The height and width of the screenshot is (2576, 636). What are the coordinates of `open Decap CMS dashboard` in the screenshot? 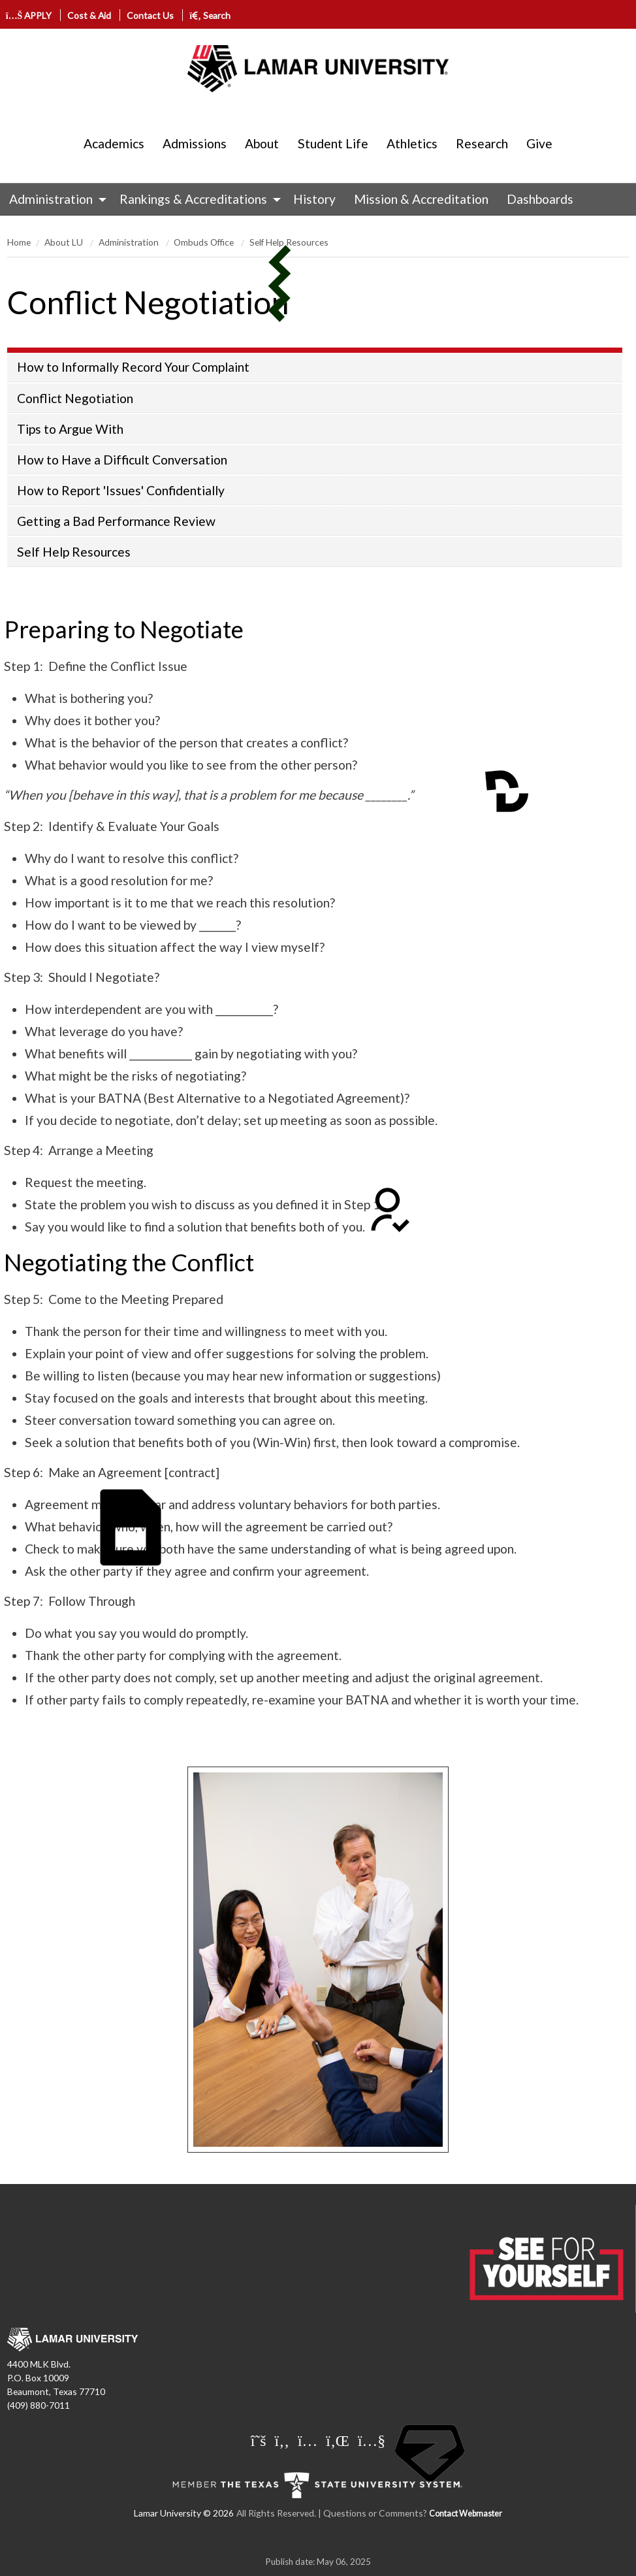 It's located at (507, 791).